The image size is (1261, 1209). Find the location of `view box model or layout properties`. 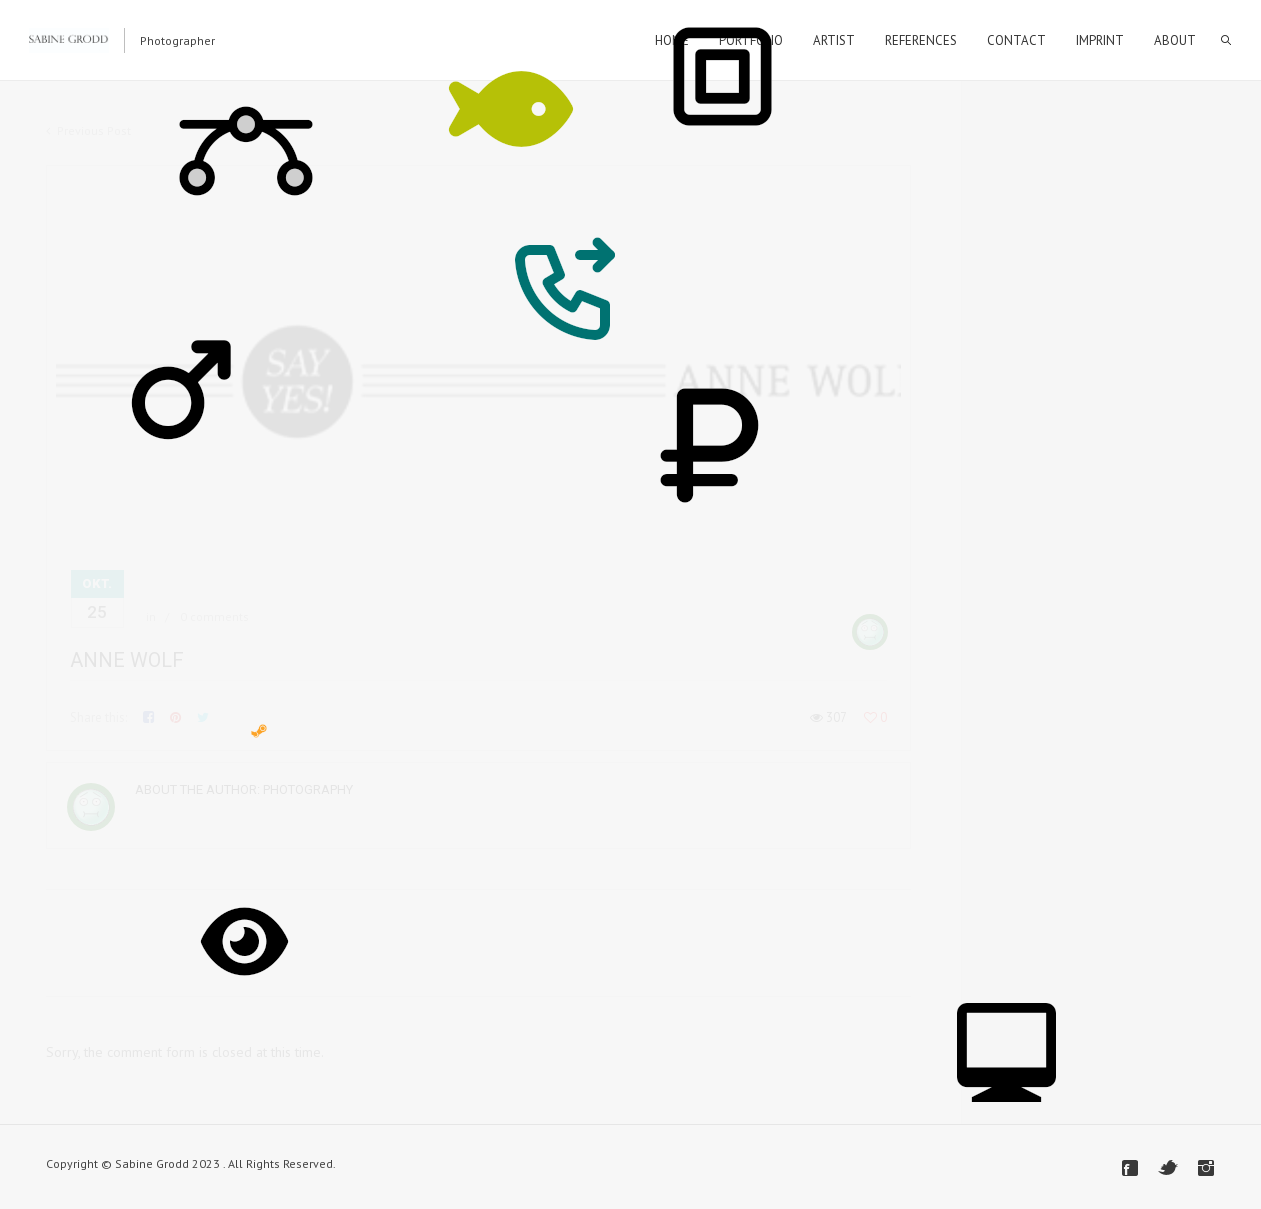

view box model or layout properties is located at coordinates (722, 76).